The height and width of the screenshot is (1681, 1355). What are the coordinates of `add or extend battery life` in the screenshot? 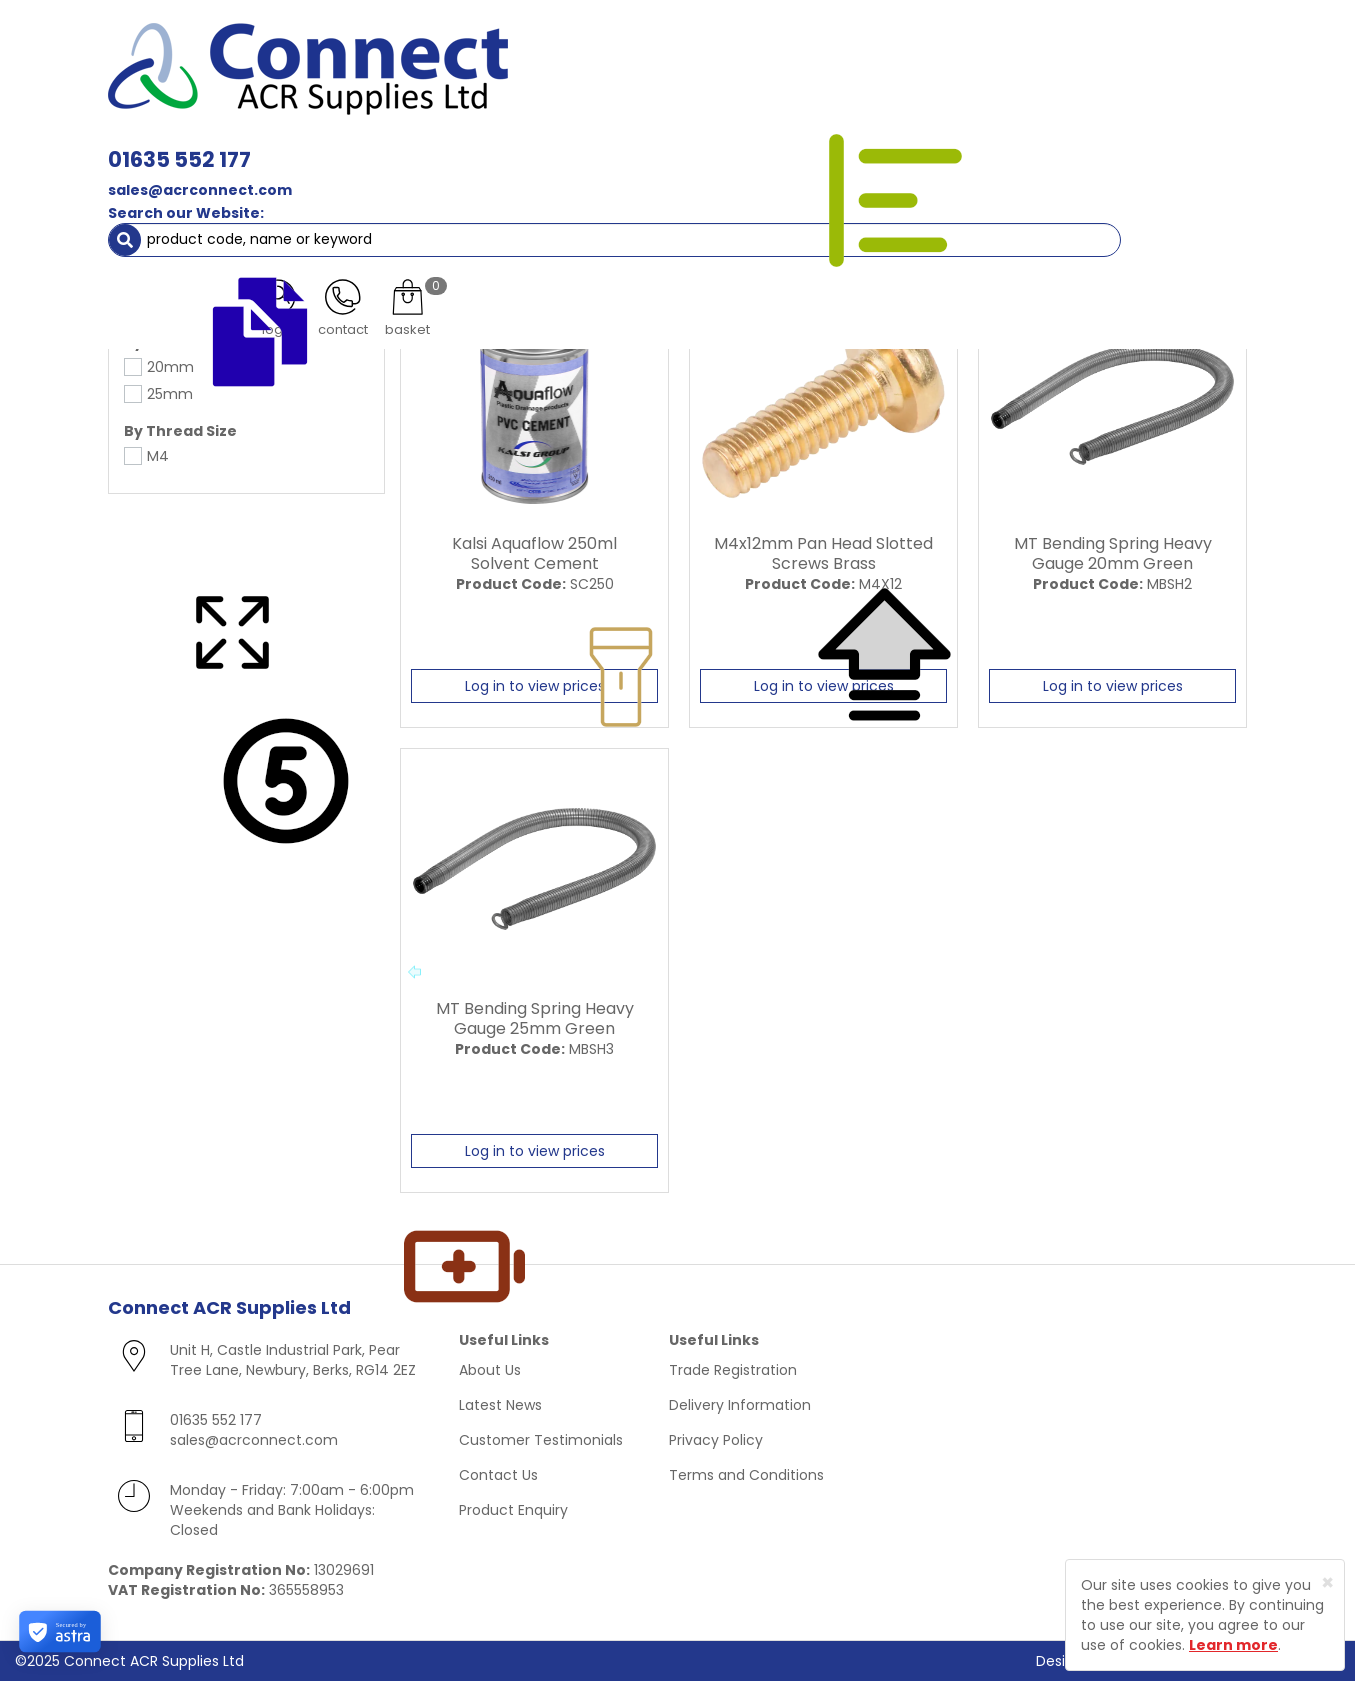 It's located at (464, 1266).